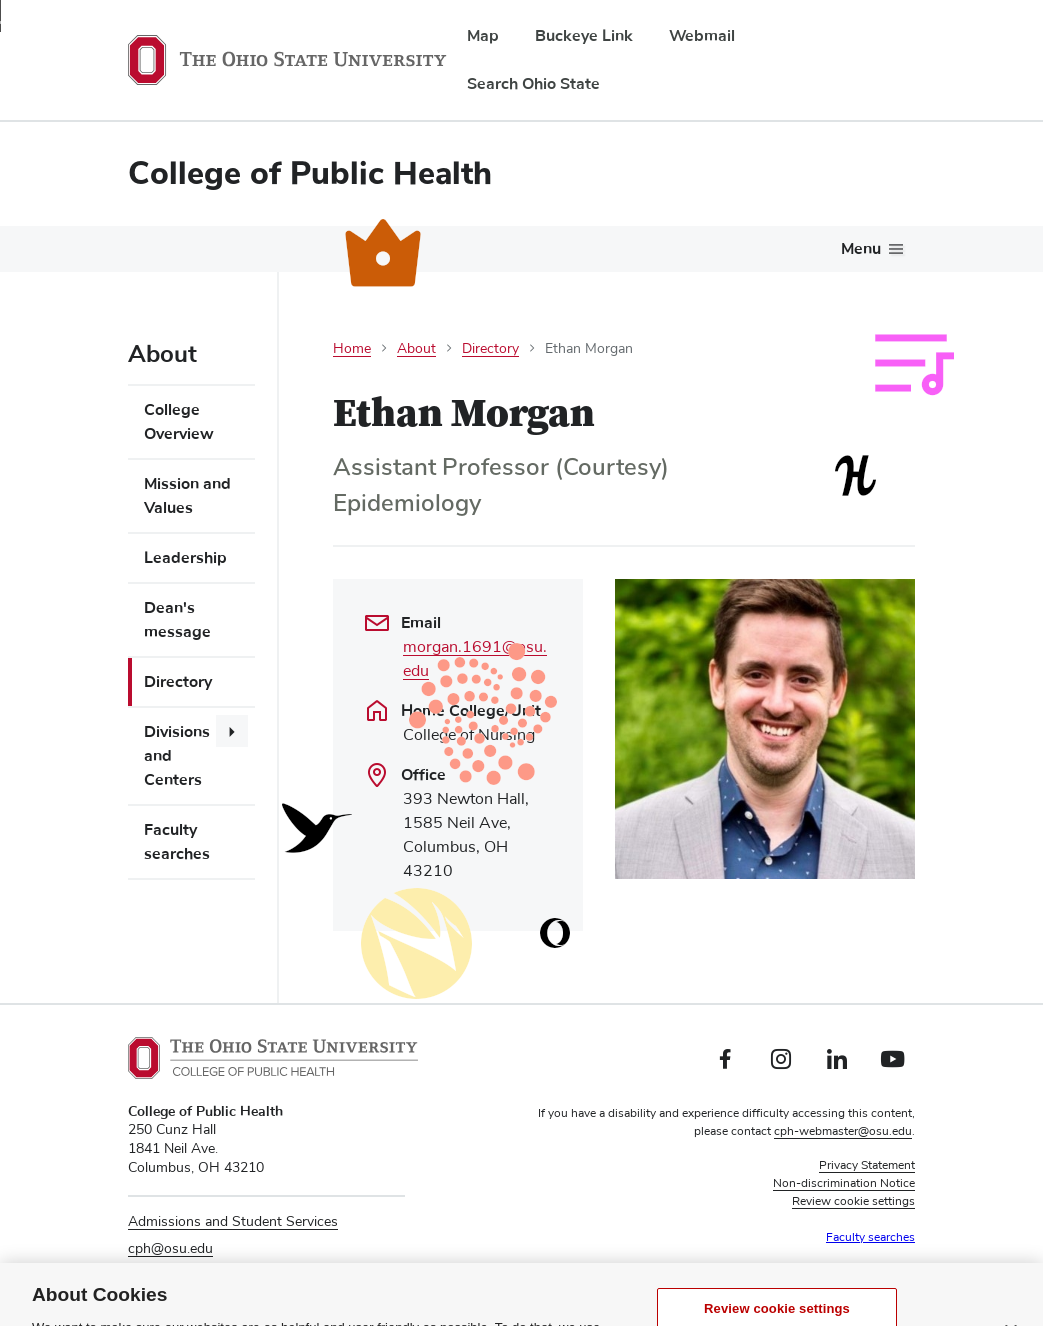 The image size is (1043, 1326). What do you see at coordinates (383, 255) in the screenshot?
I see `indicates VIP or premium membership status` at bounding box center [383, 255].